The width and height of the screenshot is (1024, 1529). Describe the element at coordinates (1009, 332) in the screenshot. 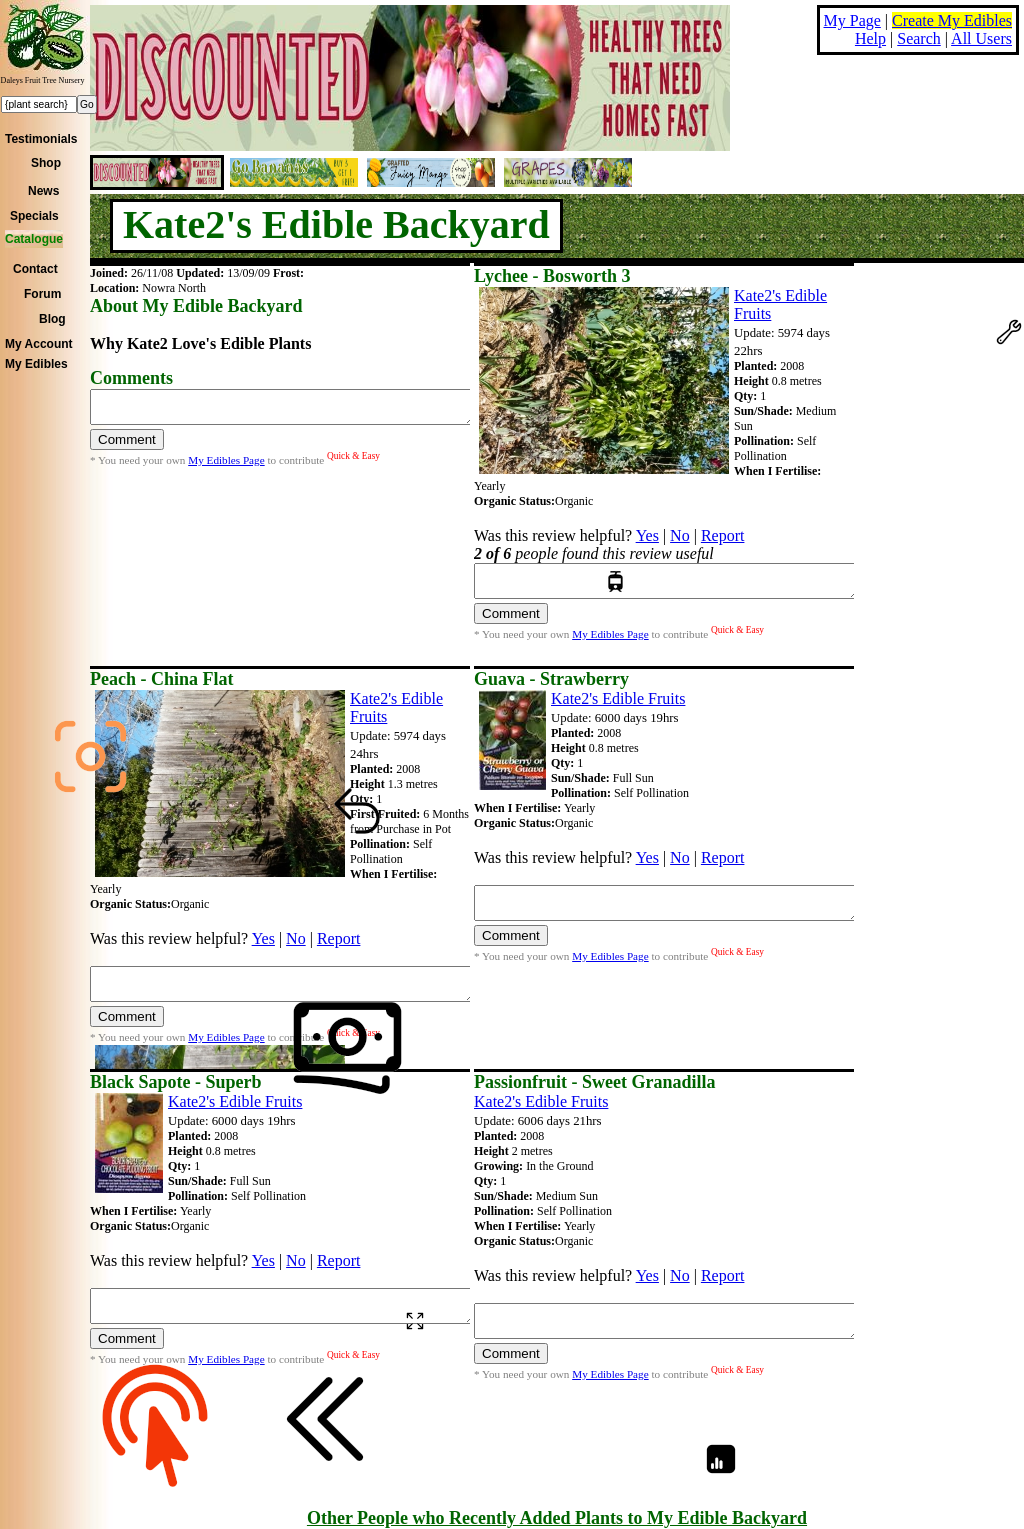

I see `access settings or configuration options` at that location.